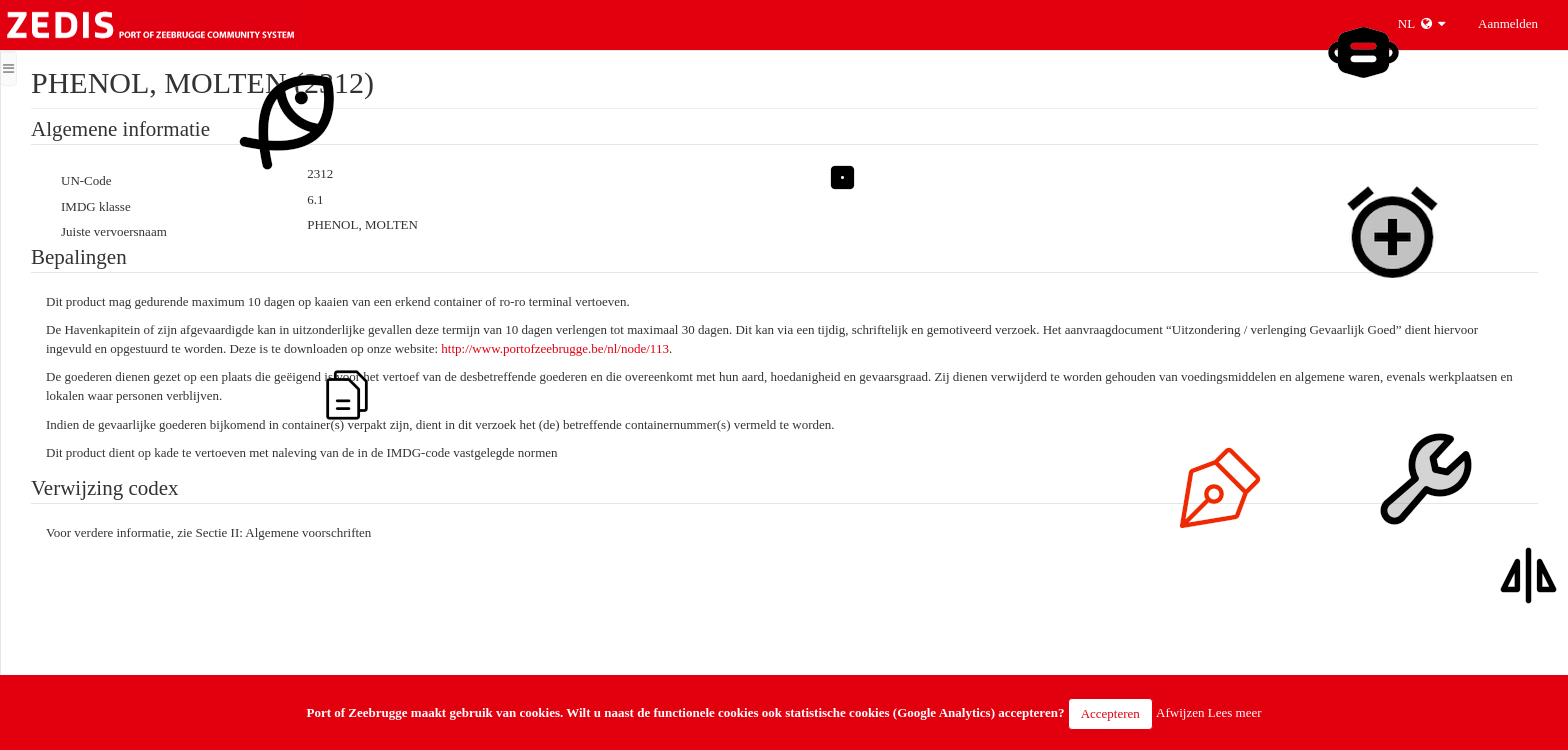  What do you see at coordinates (1392, 232) in the screenshot?
I see `add a new alarm` at bounding box center [1392, 232].